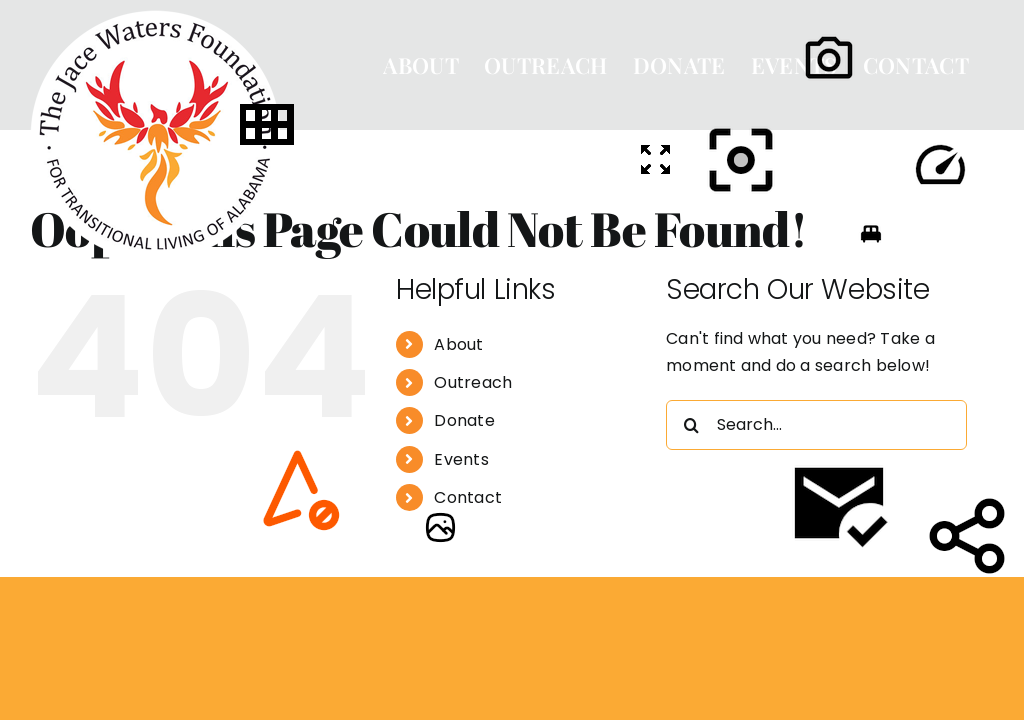 The height and width of the screenshot is (720, 1024). What do you see at coordinates (967, 536) in the screenshot?
I see `share content with others` at bounding box center [967, 536].